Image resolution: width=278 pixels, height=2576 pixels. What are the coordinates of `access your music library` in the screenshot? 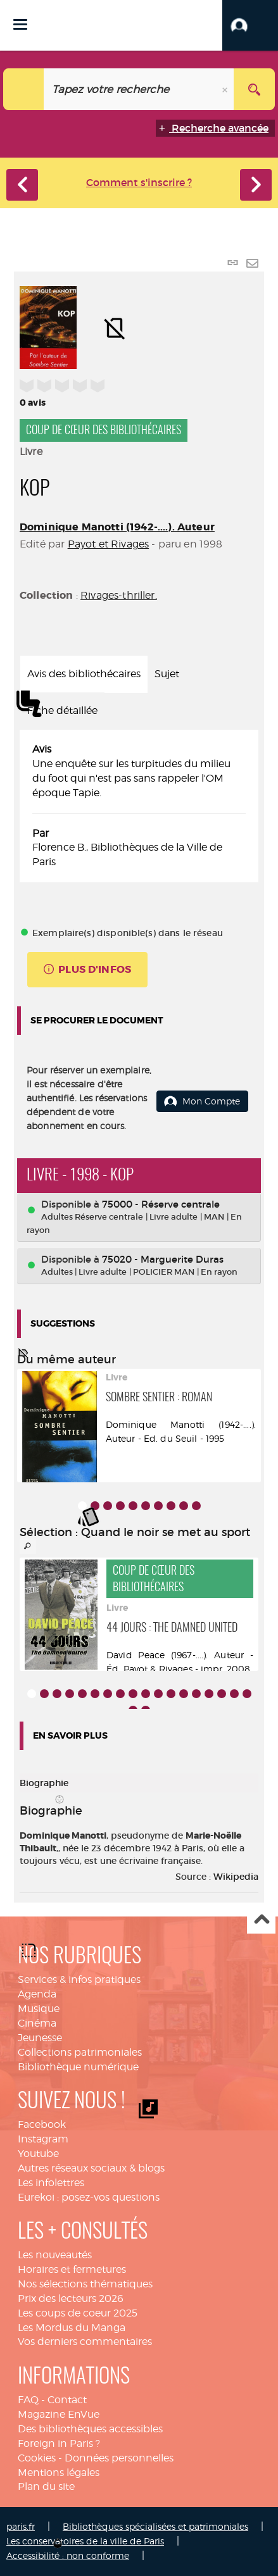 It's located at (148, 2109).